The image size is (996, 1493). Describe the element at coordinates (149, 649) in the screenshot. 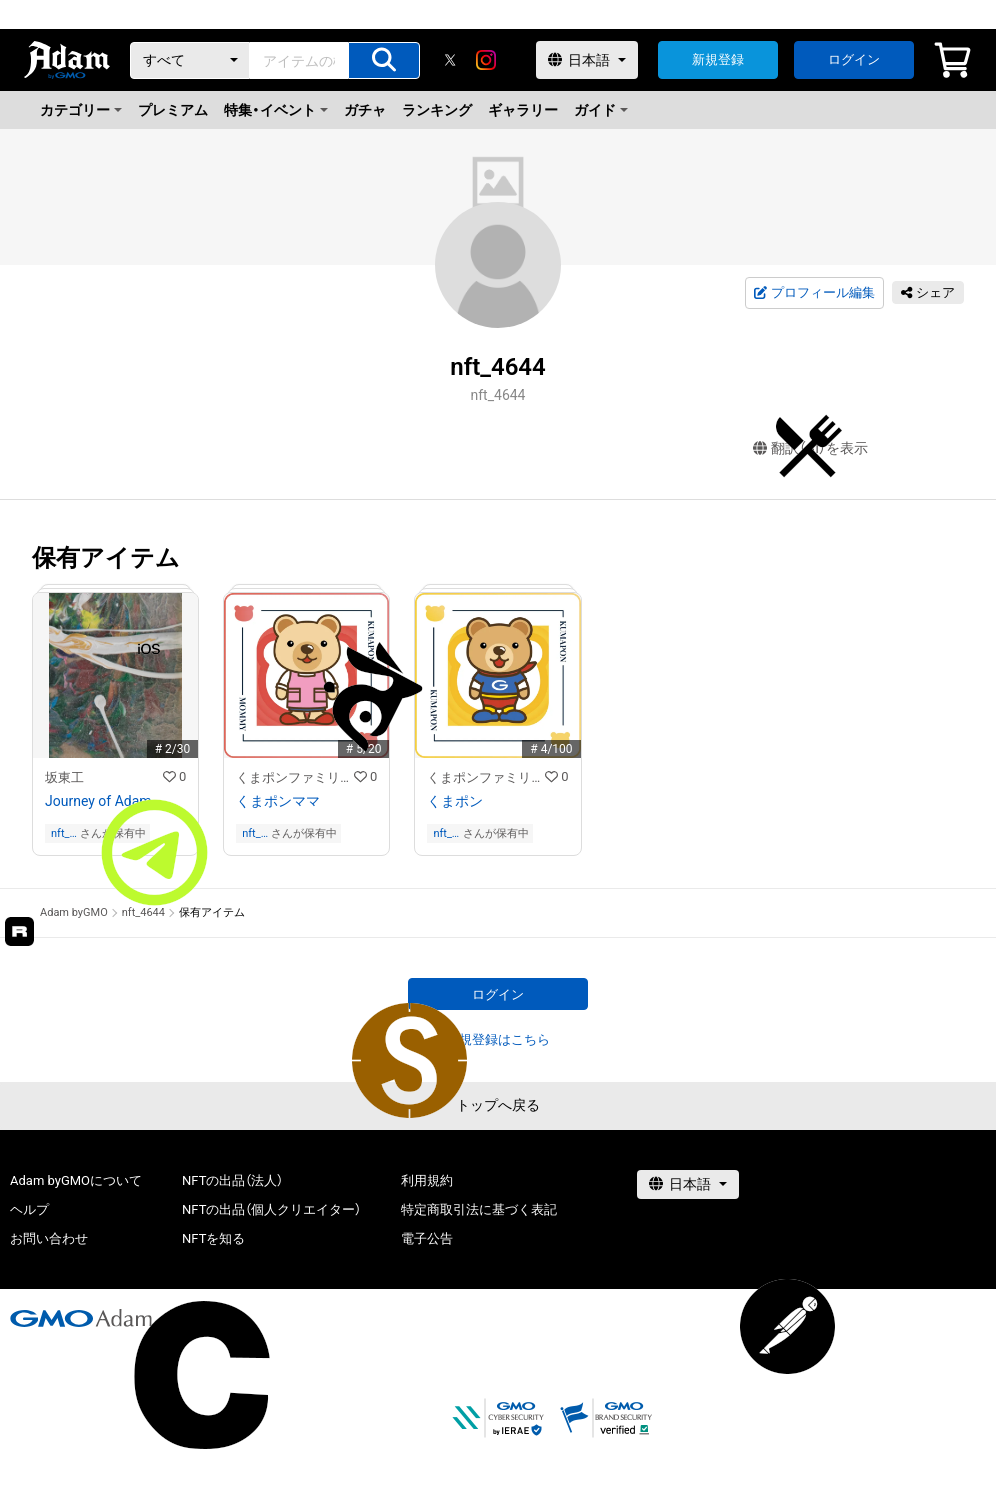

I see `indicates iOS platform compatibility` at that location.